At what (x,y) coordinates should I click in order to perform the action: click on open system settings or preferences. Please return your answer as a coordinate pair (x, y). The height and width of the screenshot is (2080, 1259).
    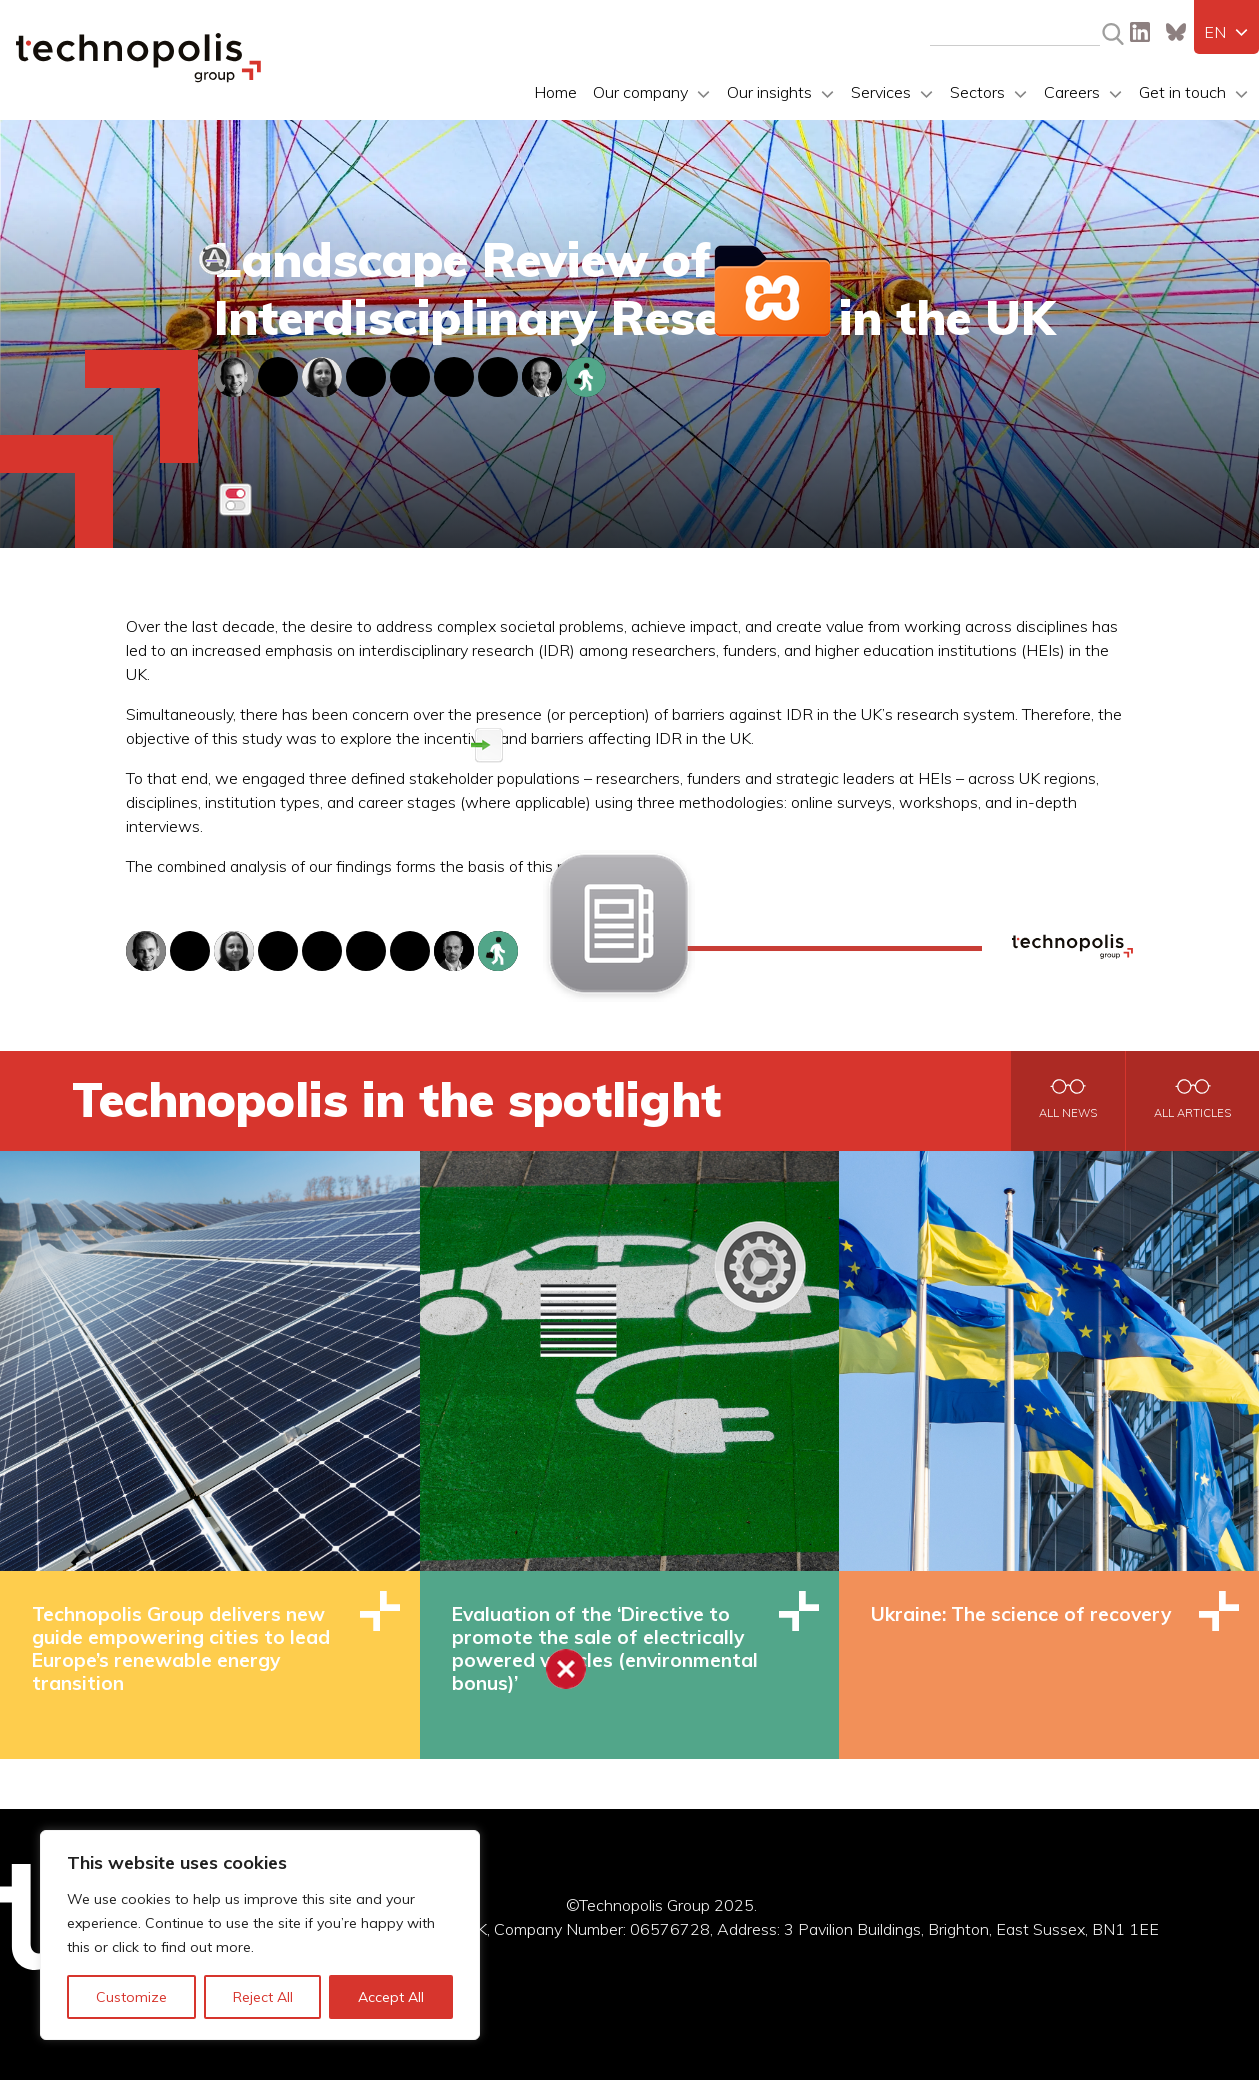
    Looking at the image, I should click on (235, 499).